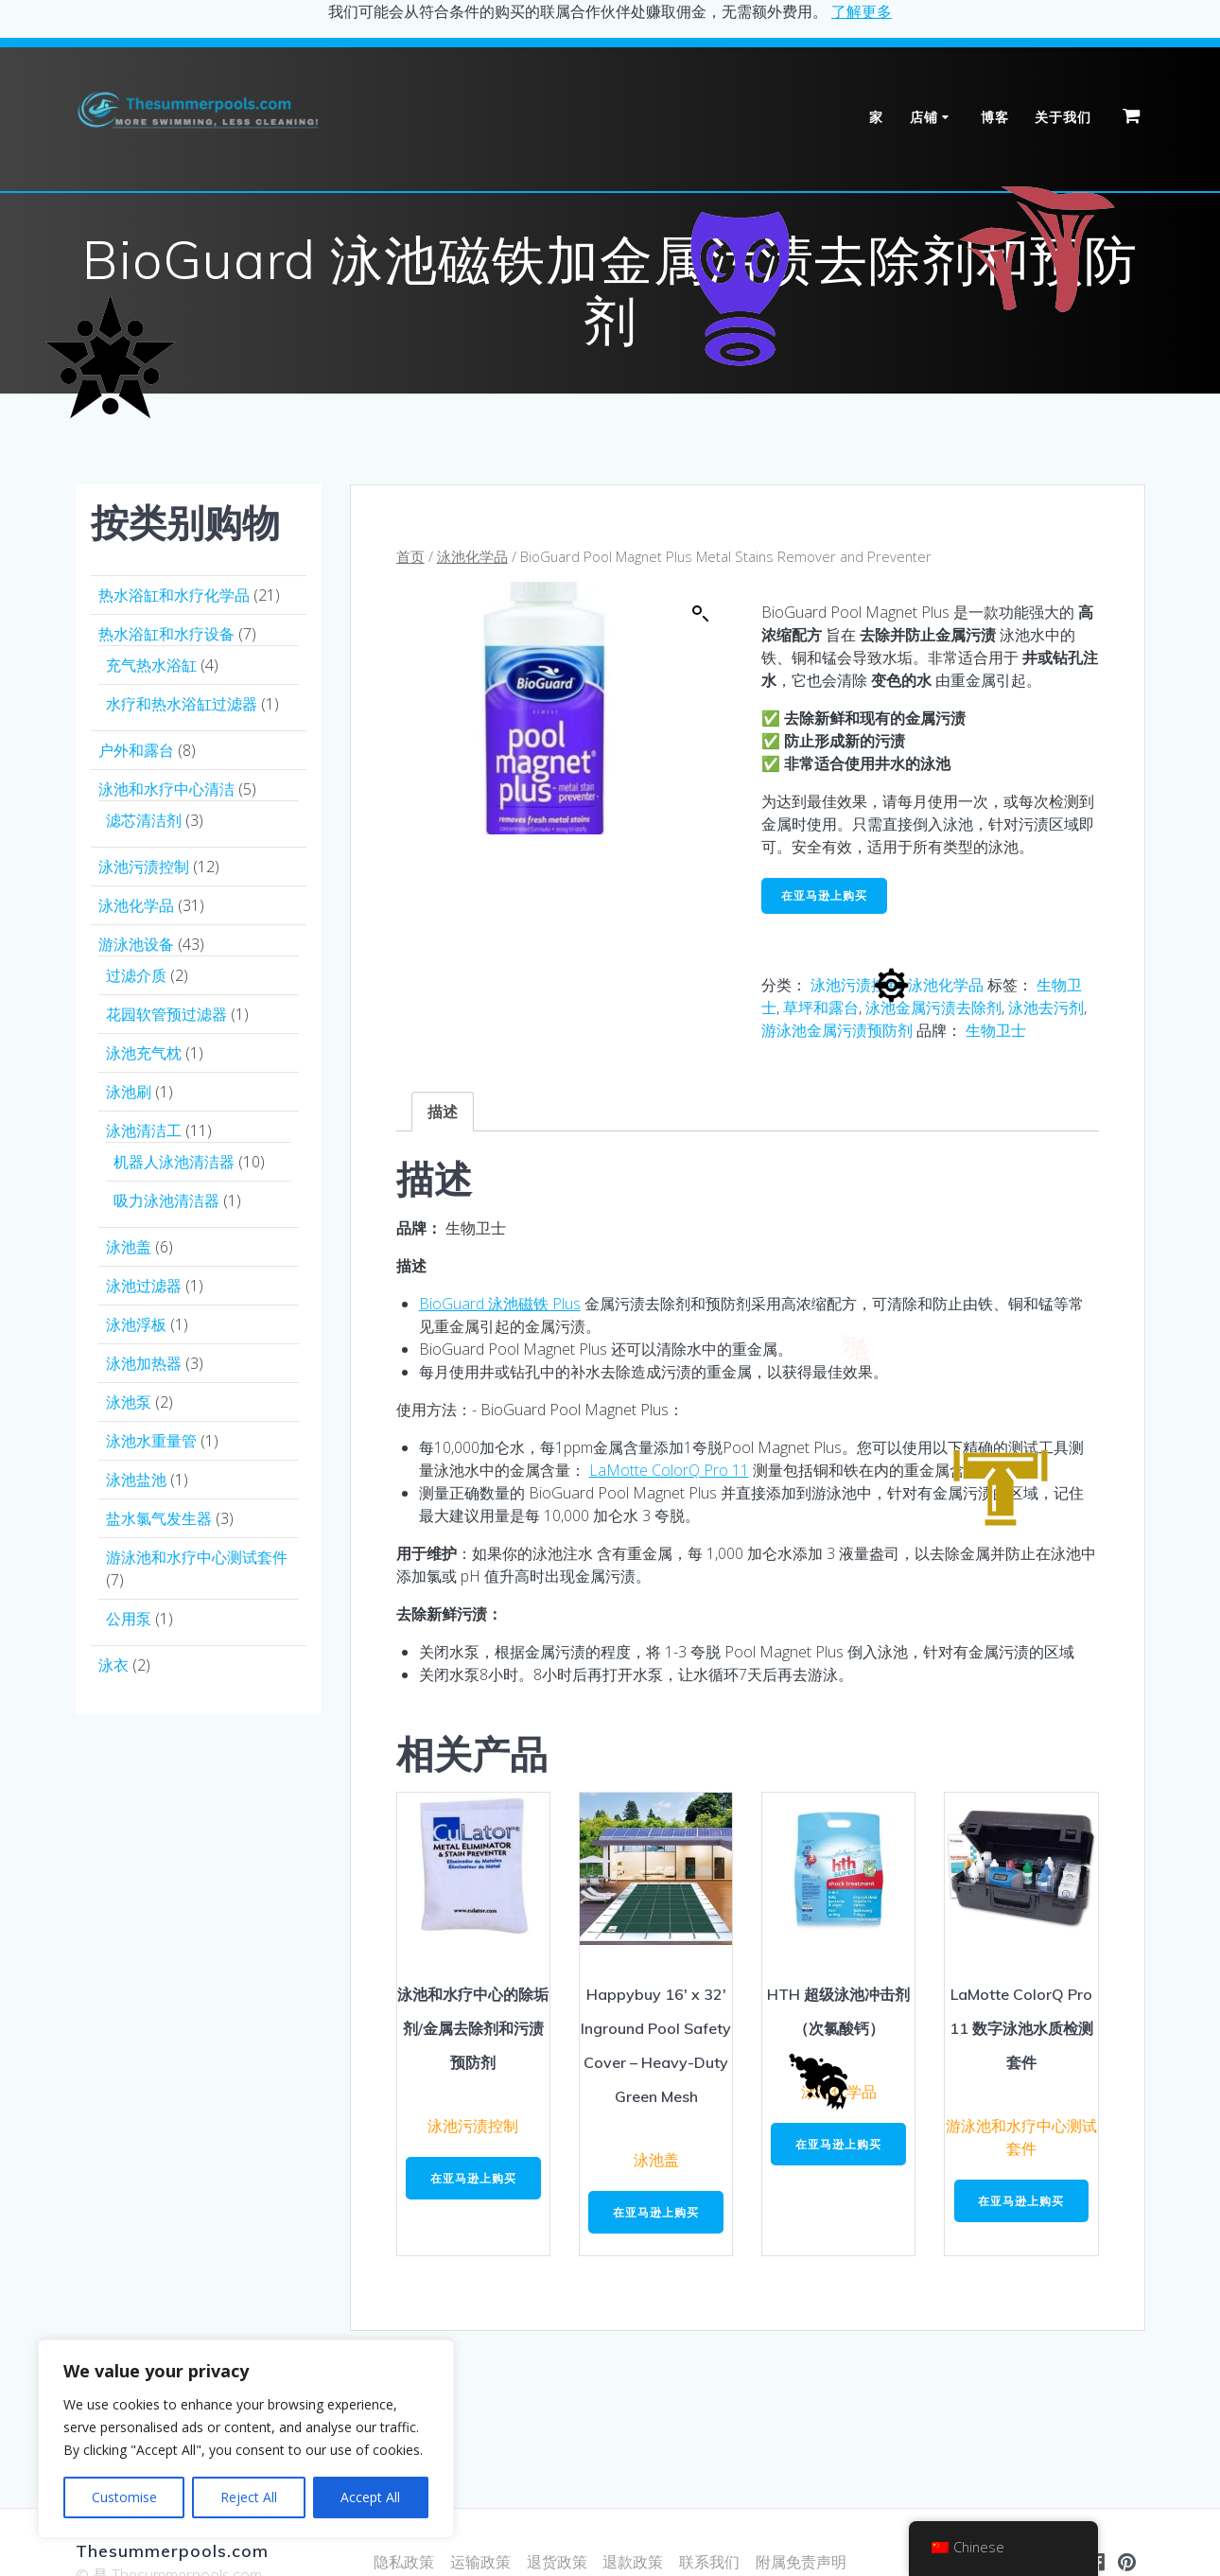 The height and width of the screenshot is (2576, 1220). I want to click on indicates hazardous environment or toxic zone, so click(741, 288).